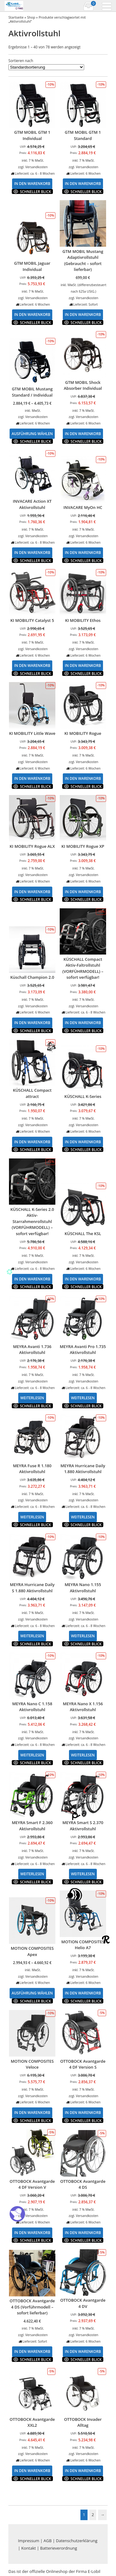 The width and height of the screenshot is (116, 2576). I want to click on open Mullvad VPN app, so click(17, 2214).